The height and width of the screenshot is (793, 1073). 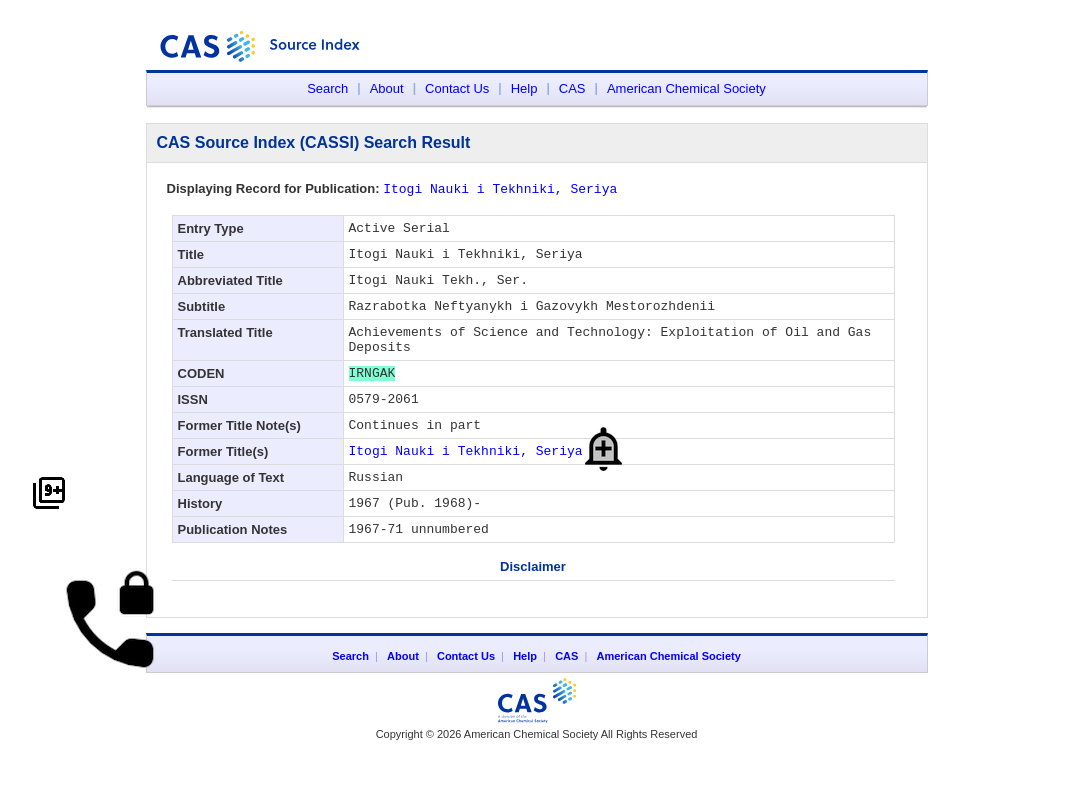 I want to click on add a new alert or notification, so click(x=603, y=448).